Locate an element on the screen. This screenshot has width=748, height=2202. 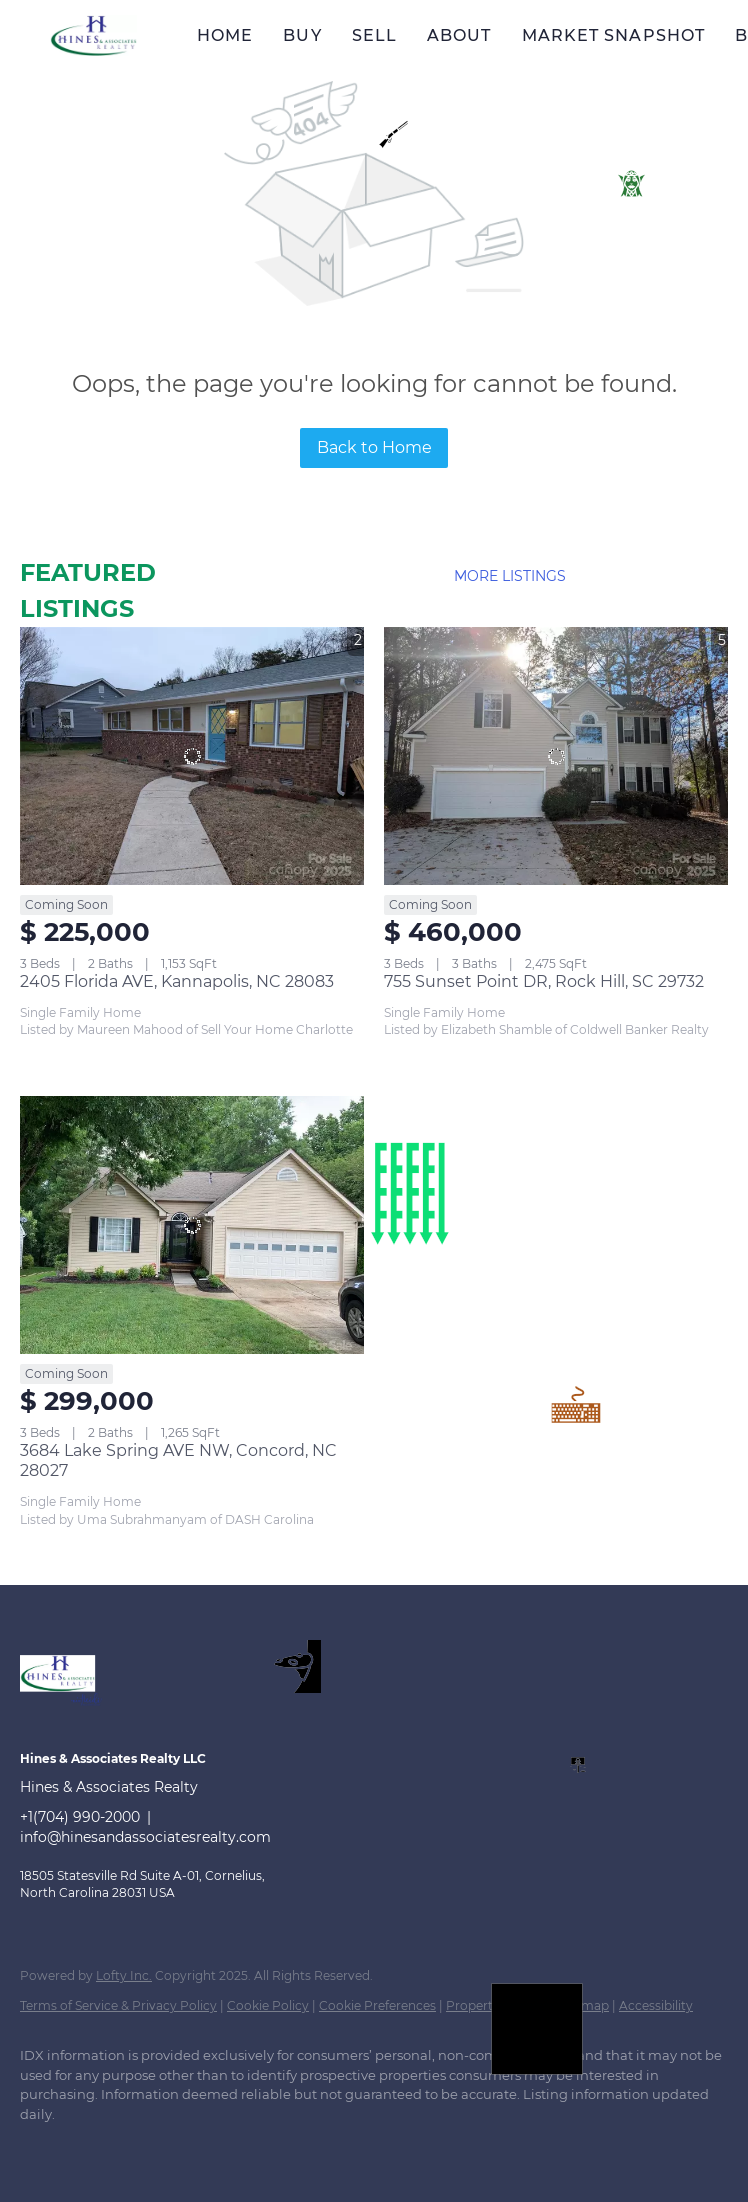
select female elf character is located at coordinates (631, 183).